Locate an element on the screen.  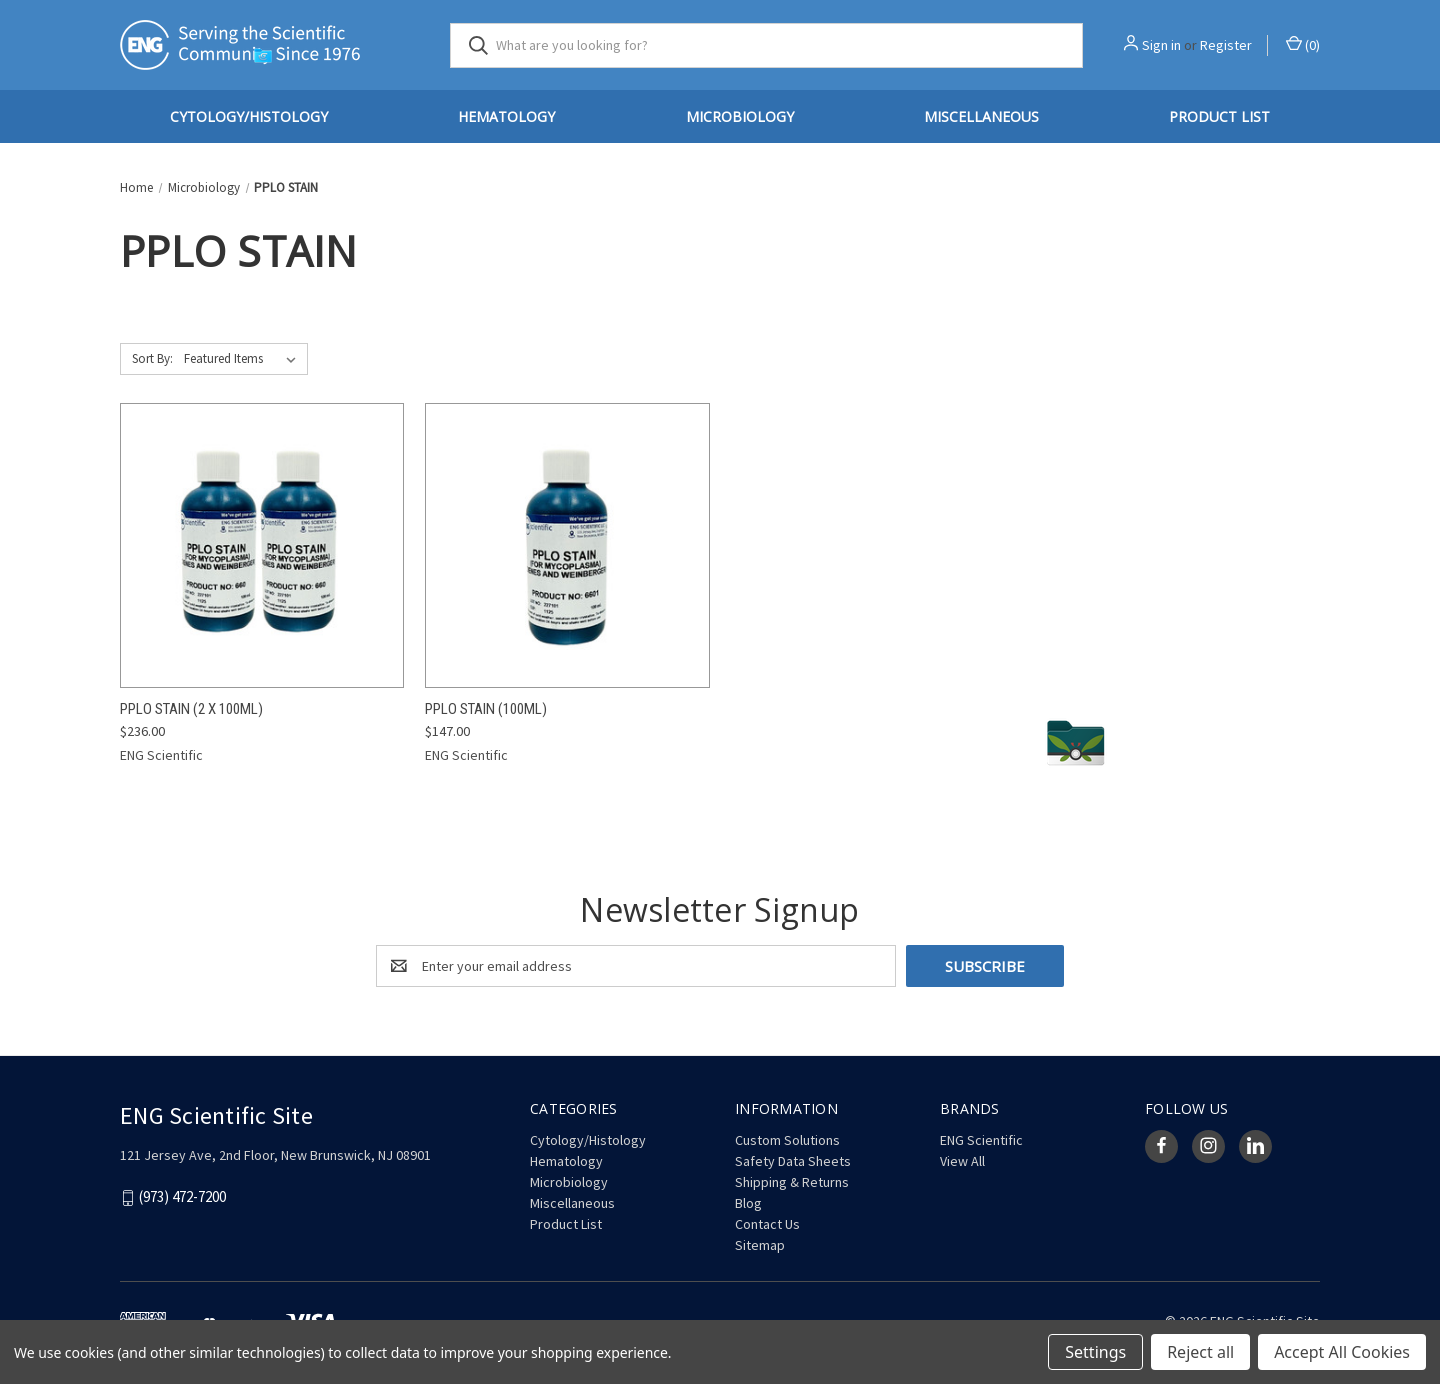
open GDevelop project files folder is located at coordinates (263, 56).